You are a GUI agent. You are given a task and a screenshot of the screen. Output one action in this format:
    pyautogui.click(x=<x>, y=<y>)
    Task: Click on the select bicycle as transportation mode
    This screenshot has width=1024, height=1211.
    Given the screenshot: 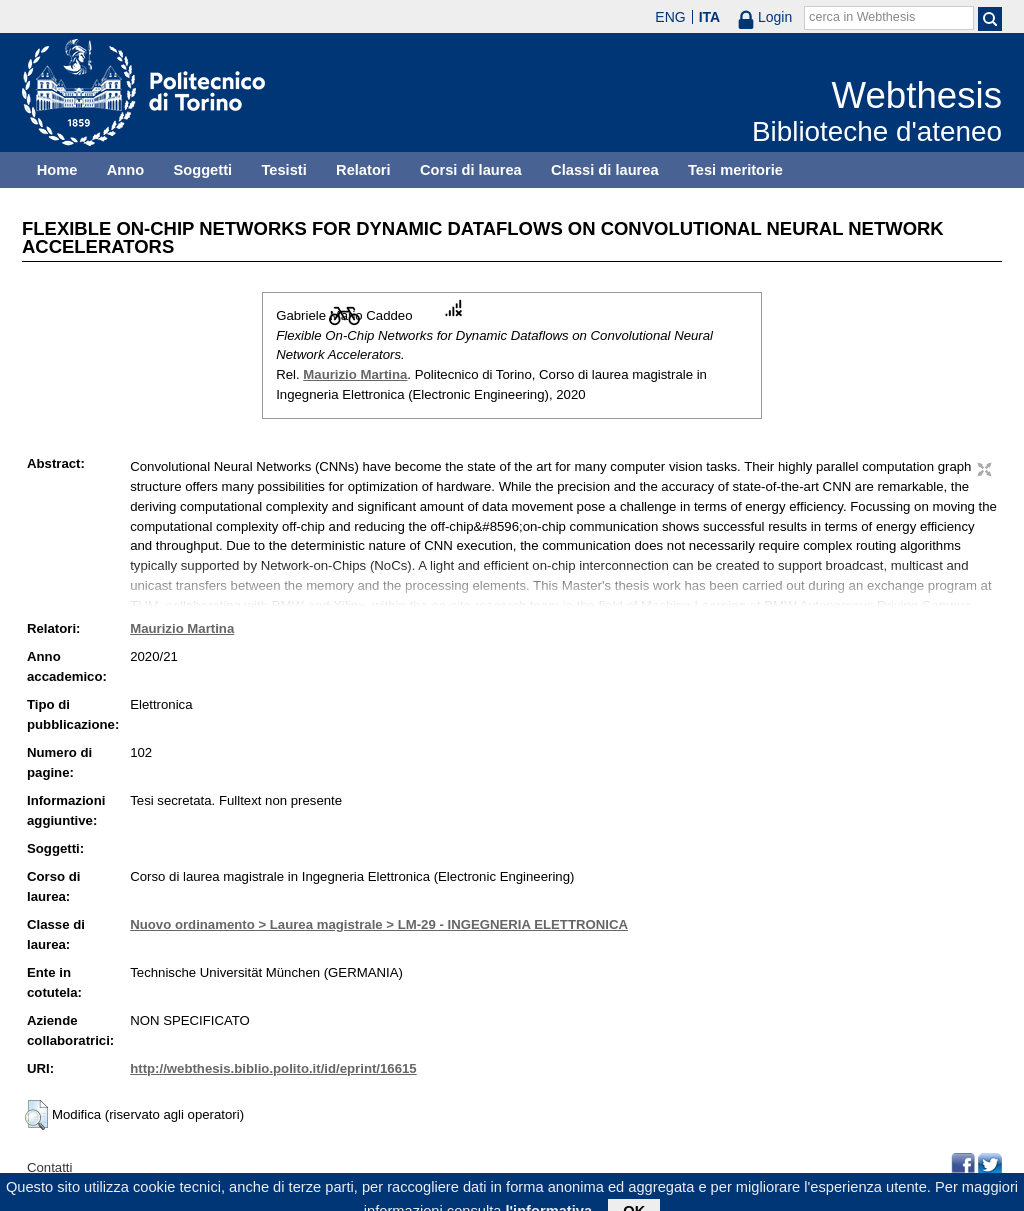 What is the action you would take?
    pyautogui.click(x=344, y=315)
    